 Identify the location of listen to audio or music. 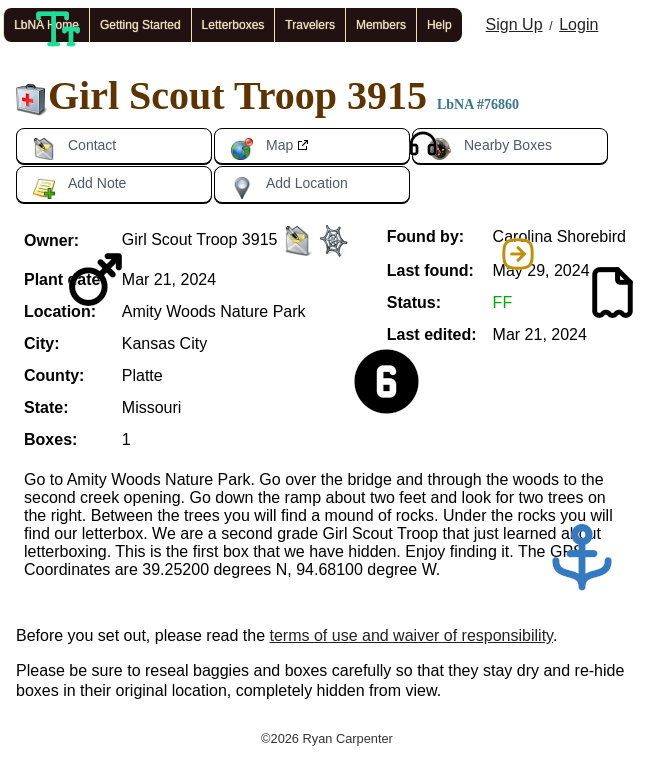
(423, 145).